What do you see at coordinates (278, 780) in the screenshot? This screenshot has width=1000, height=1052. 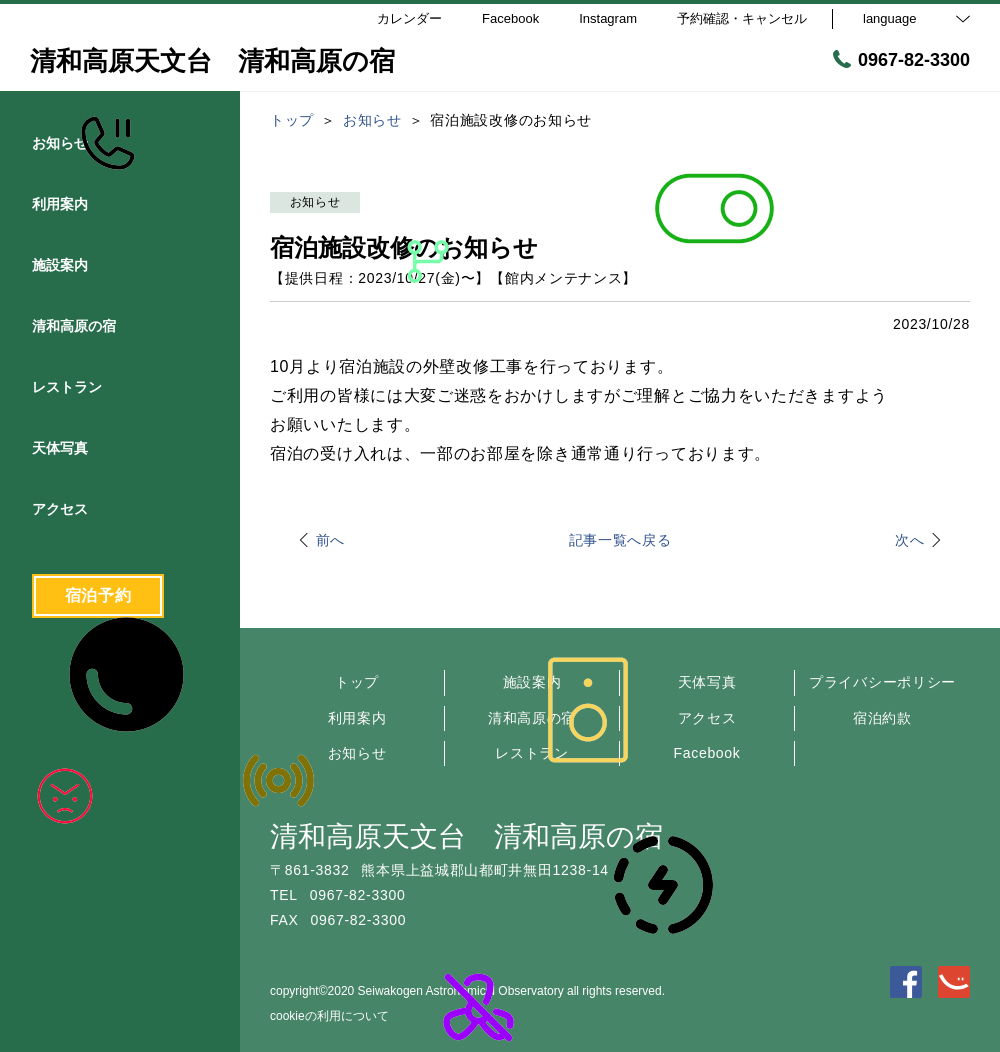 I see `start a live broadcast or stream` at bounding box center [278, 780].